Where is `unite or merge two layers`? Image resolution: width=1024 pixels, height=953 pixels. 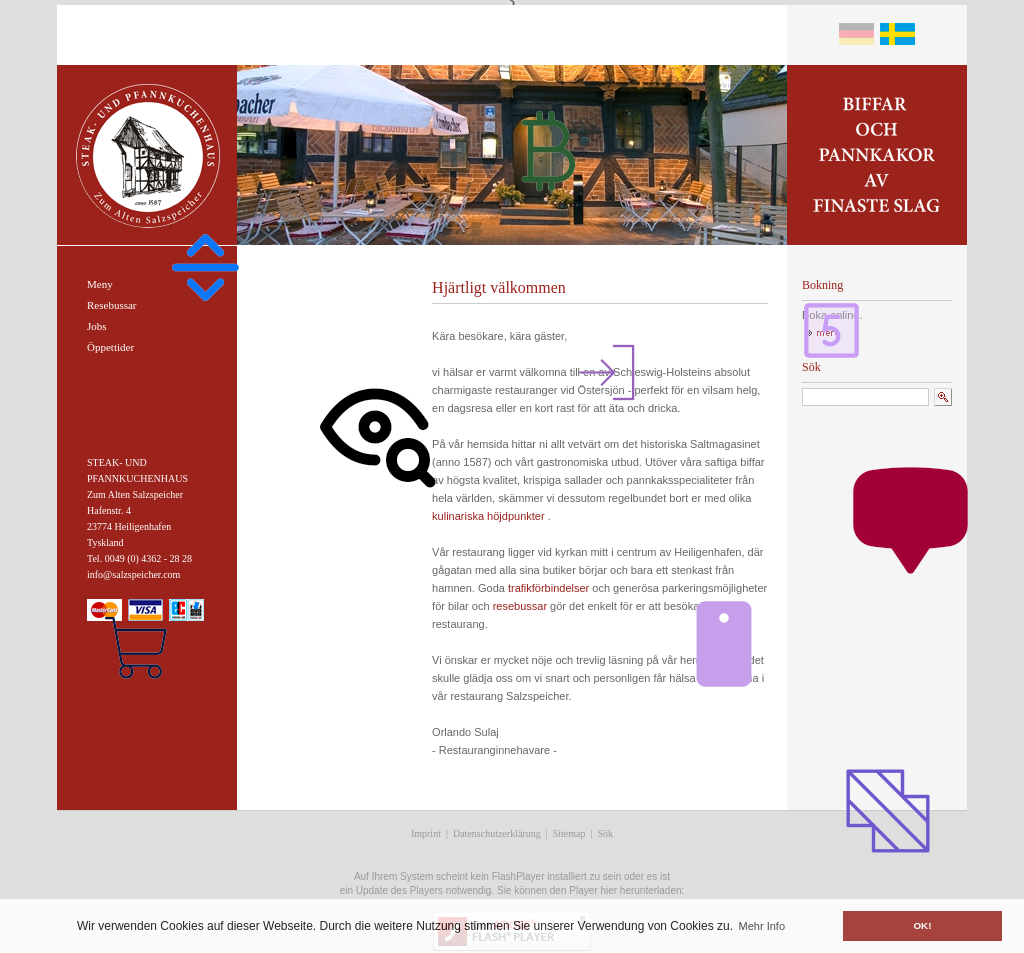 unite or merge two layers is located at coordinates (888, 811).